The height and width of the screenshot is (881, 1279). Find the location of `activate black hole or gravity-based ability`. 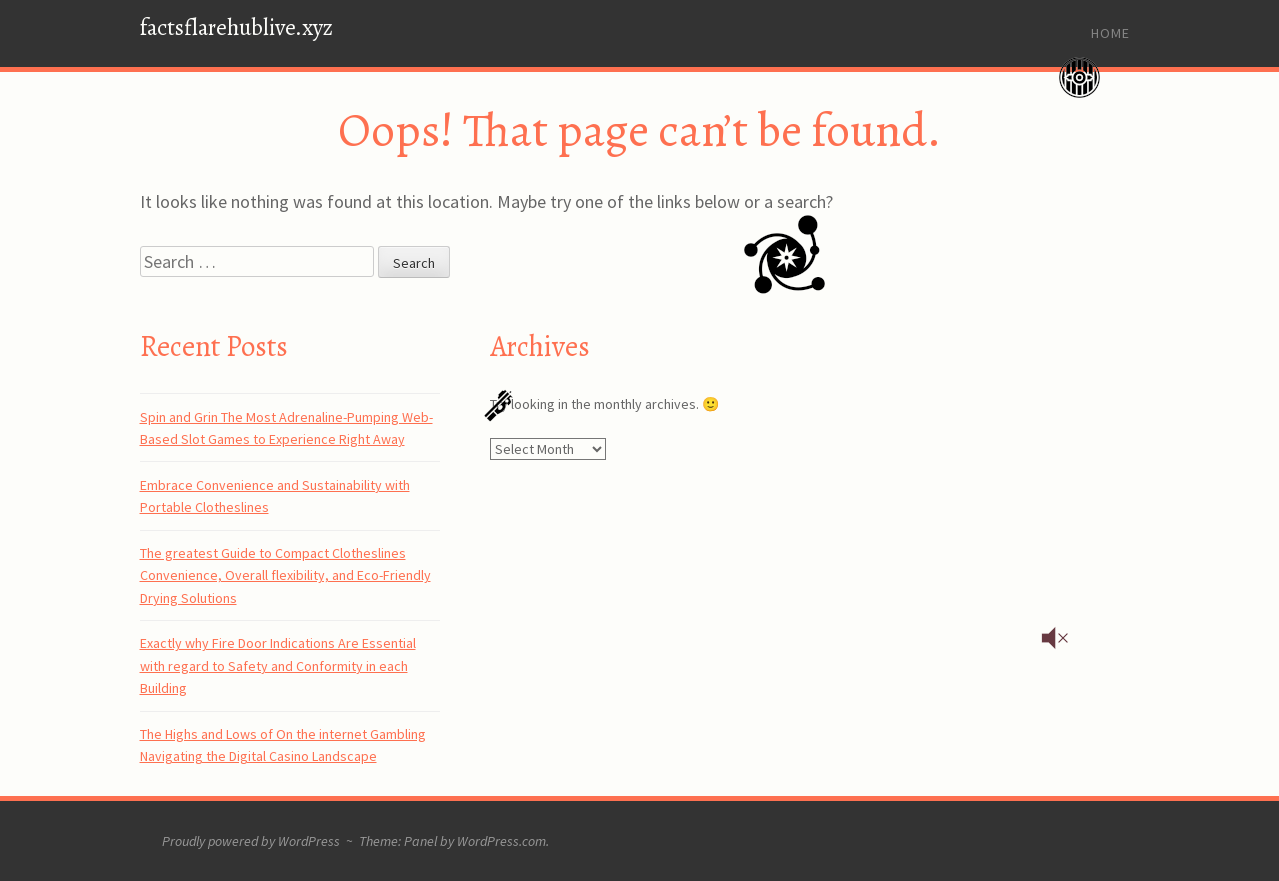

activate black hole or gravity-based ability is located at coordinates (784, 255).